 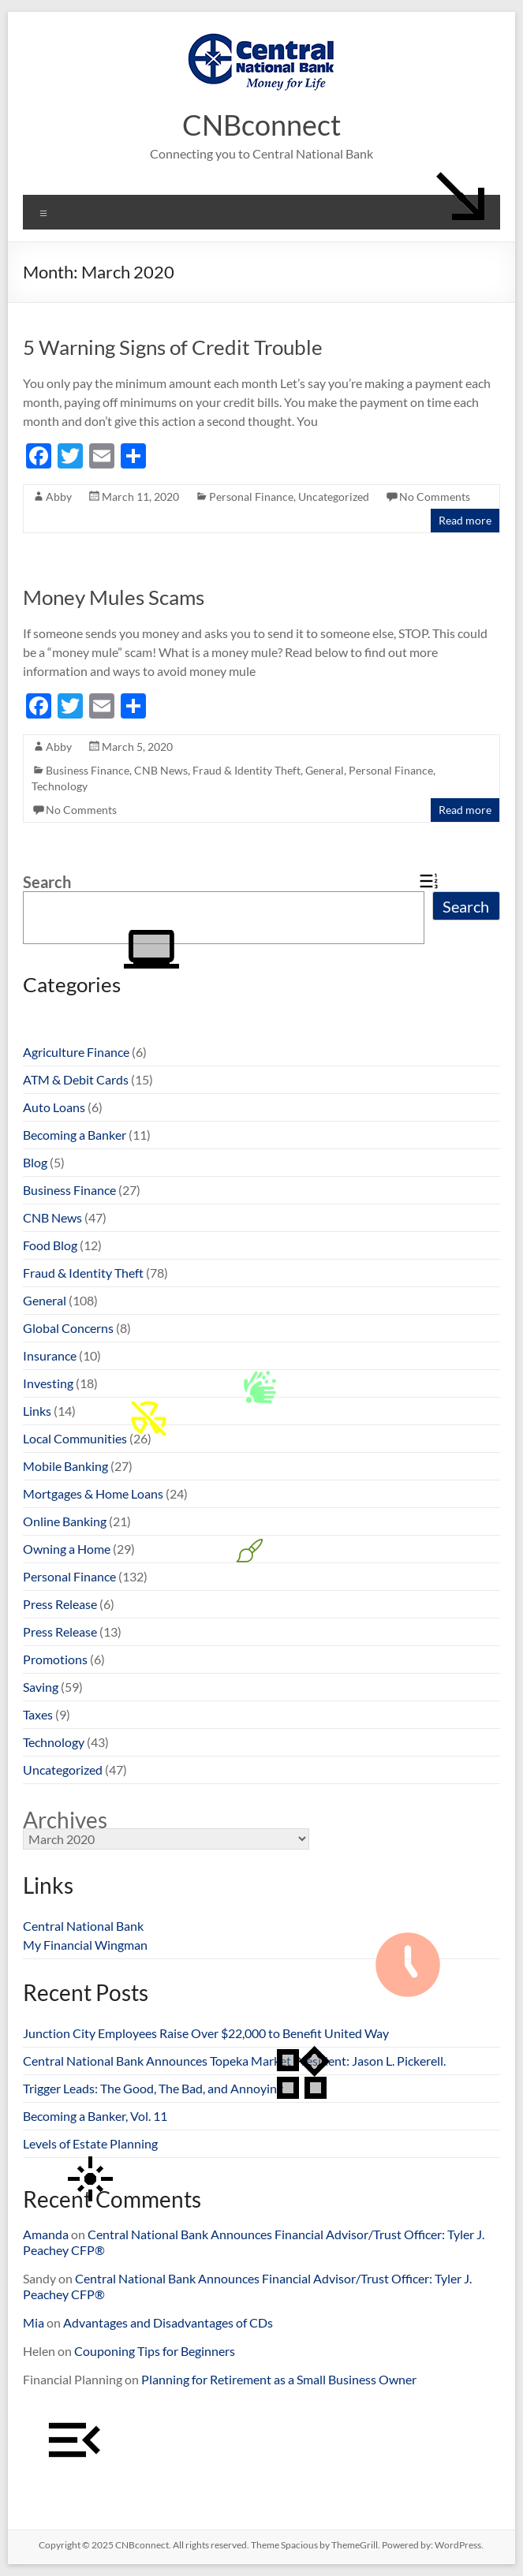 I want to click on switch to right-to-left numbered list format, so click(x=429, y=881).